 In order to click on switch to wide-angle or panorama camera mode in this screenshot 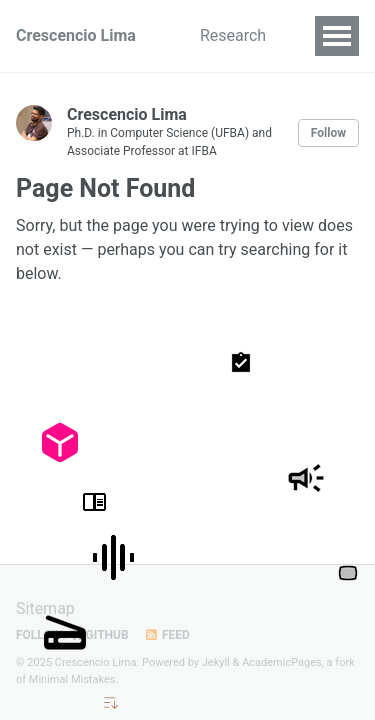, I will do `click(348, 573)`.